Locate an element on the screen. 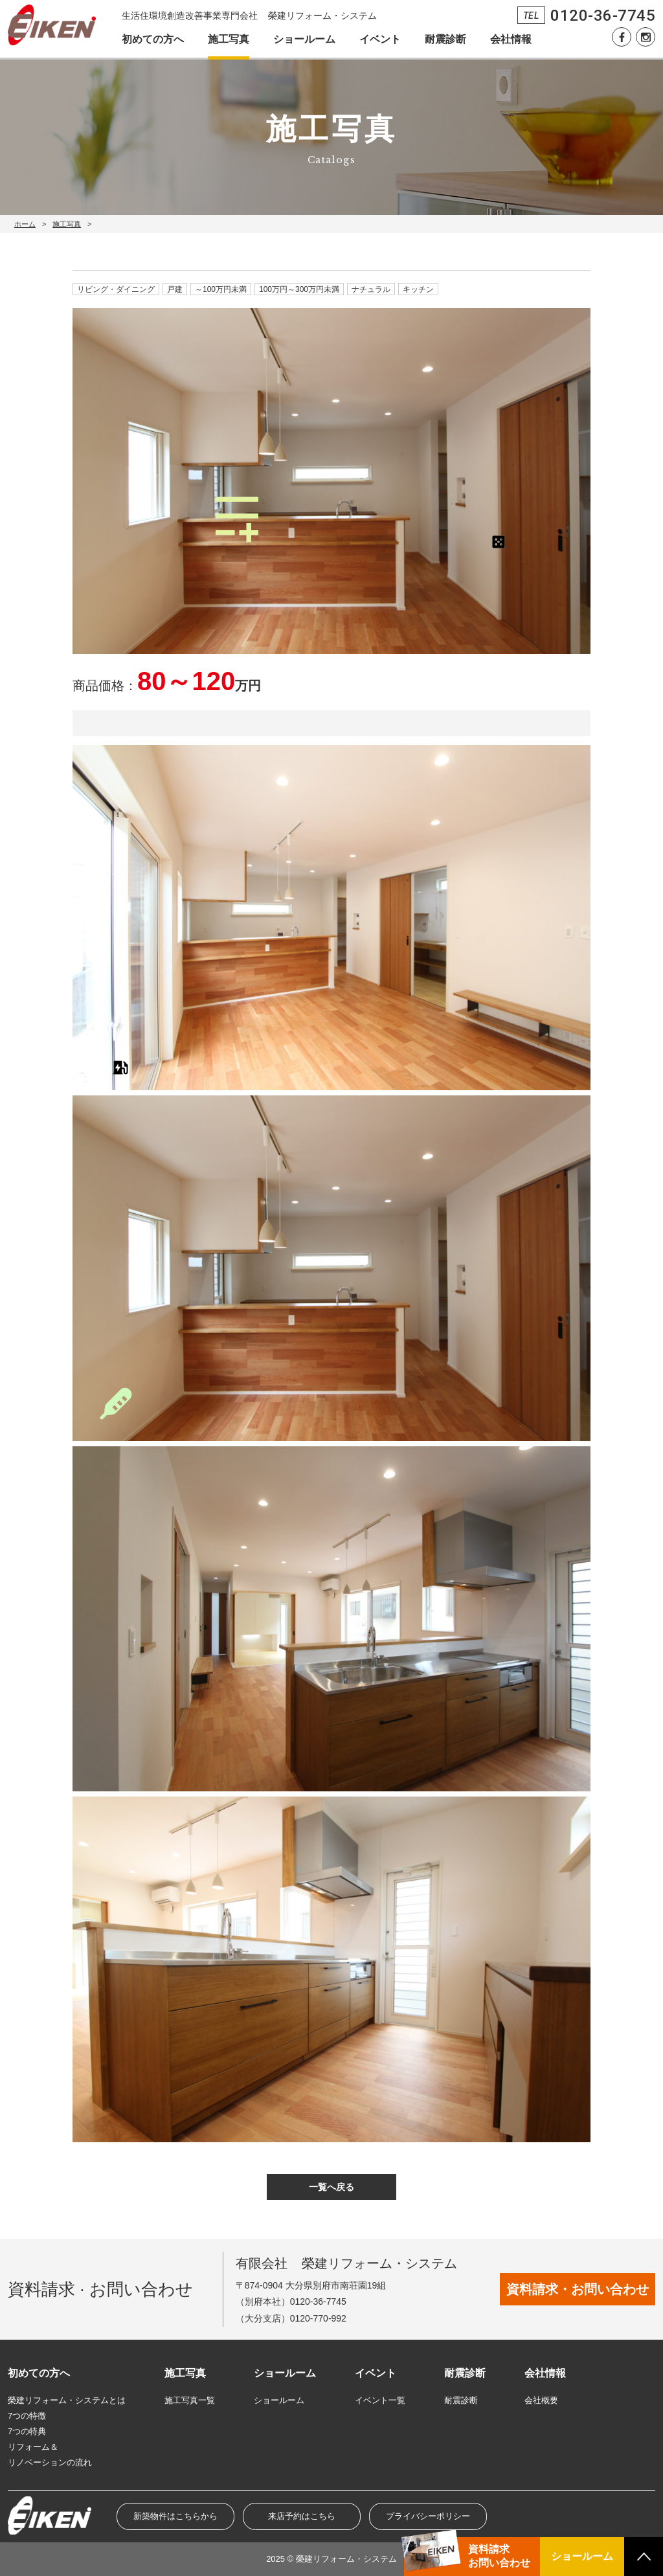 This screenshot has height=2576, width=663. find nearby EV charging stations is located at coordinates (120, 1068).